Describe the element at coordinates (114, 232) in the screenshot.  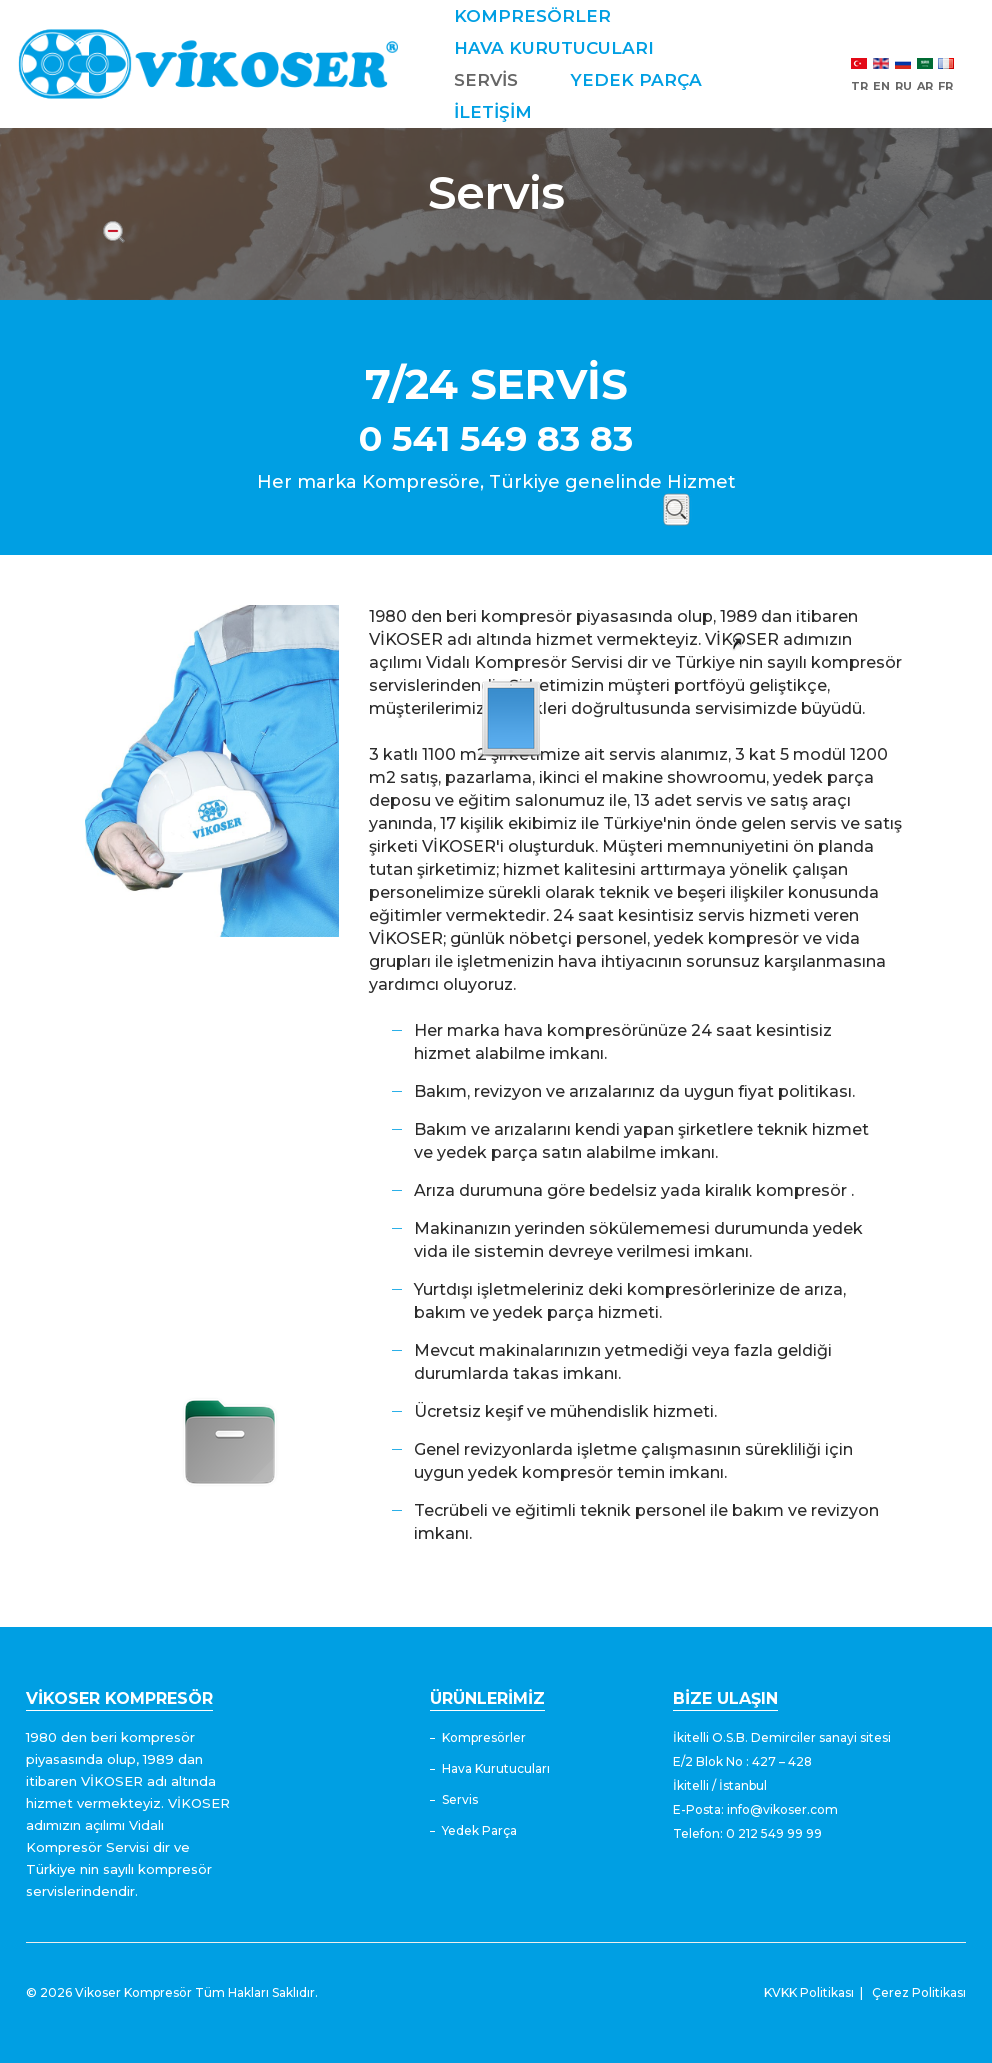
I see `zoom out of the current view` at that location.